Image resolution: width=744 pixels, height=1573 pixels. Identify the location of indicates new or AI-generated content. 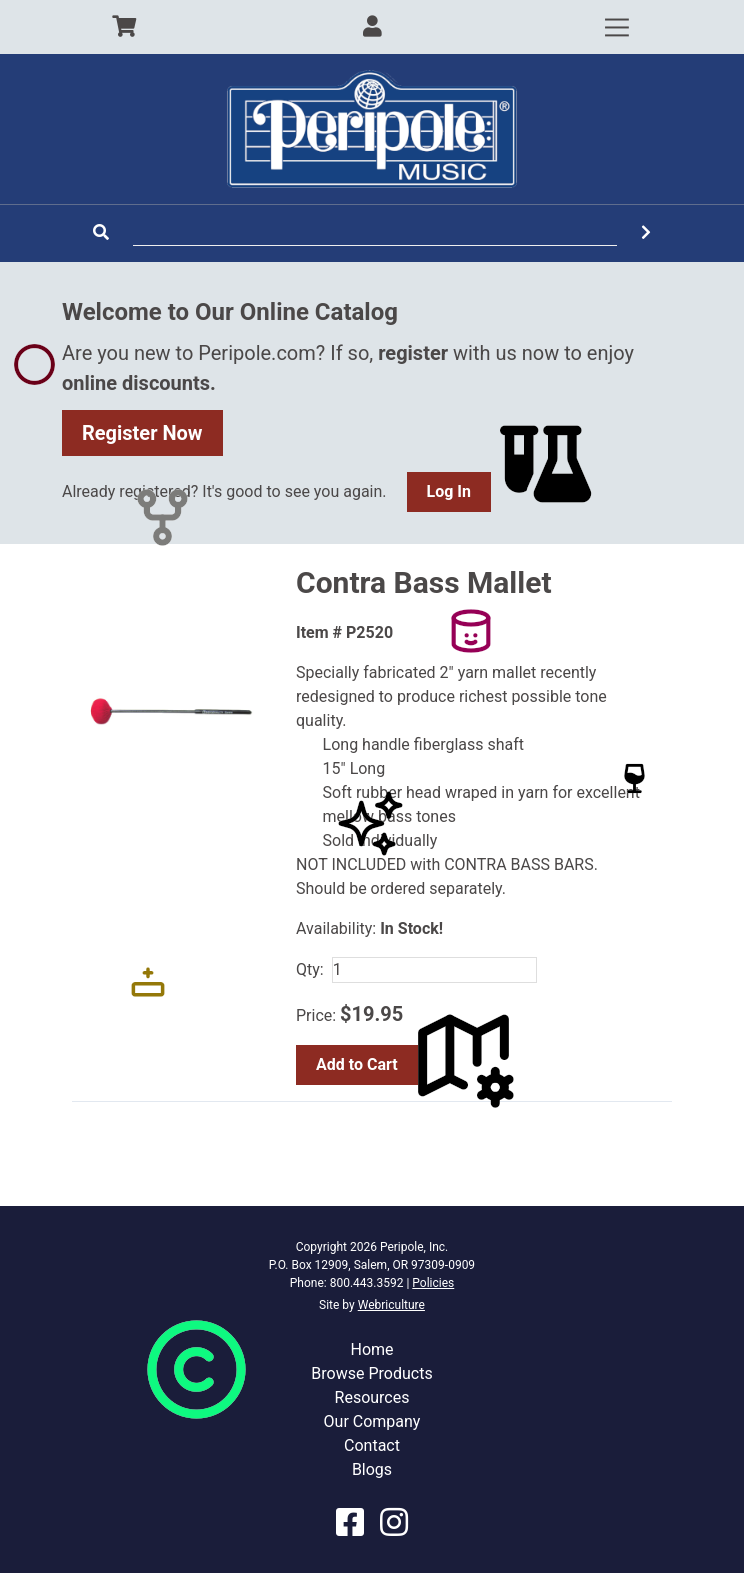
(370, 823).